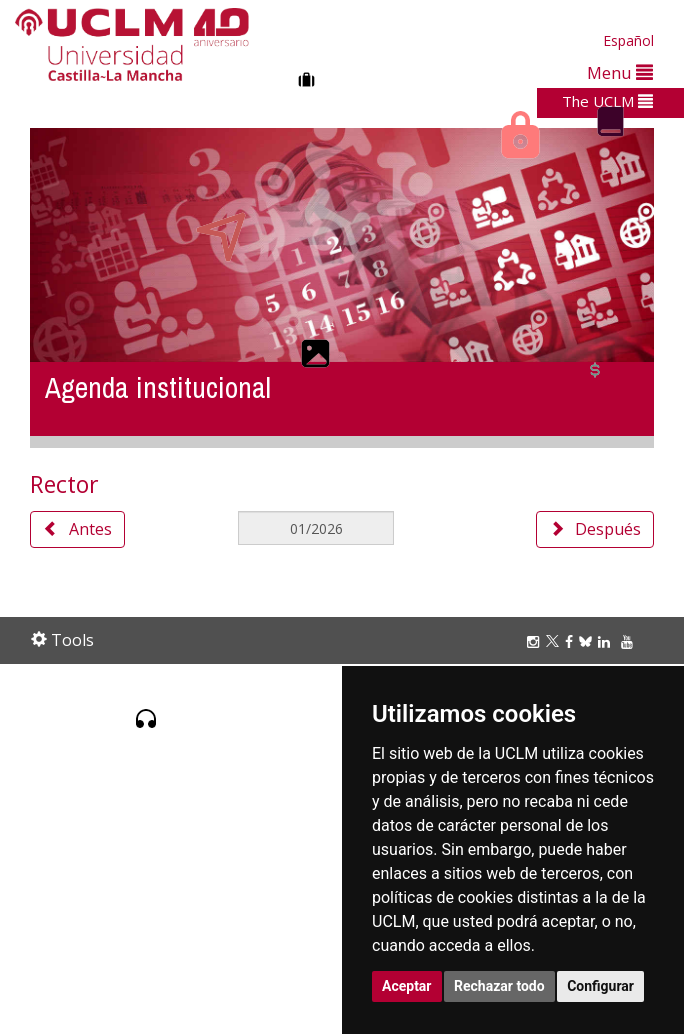  What do you see at coordinates (610, 121) in the screenshot?
I see `open your library or reading list` at bounding box center [610, 121].